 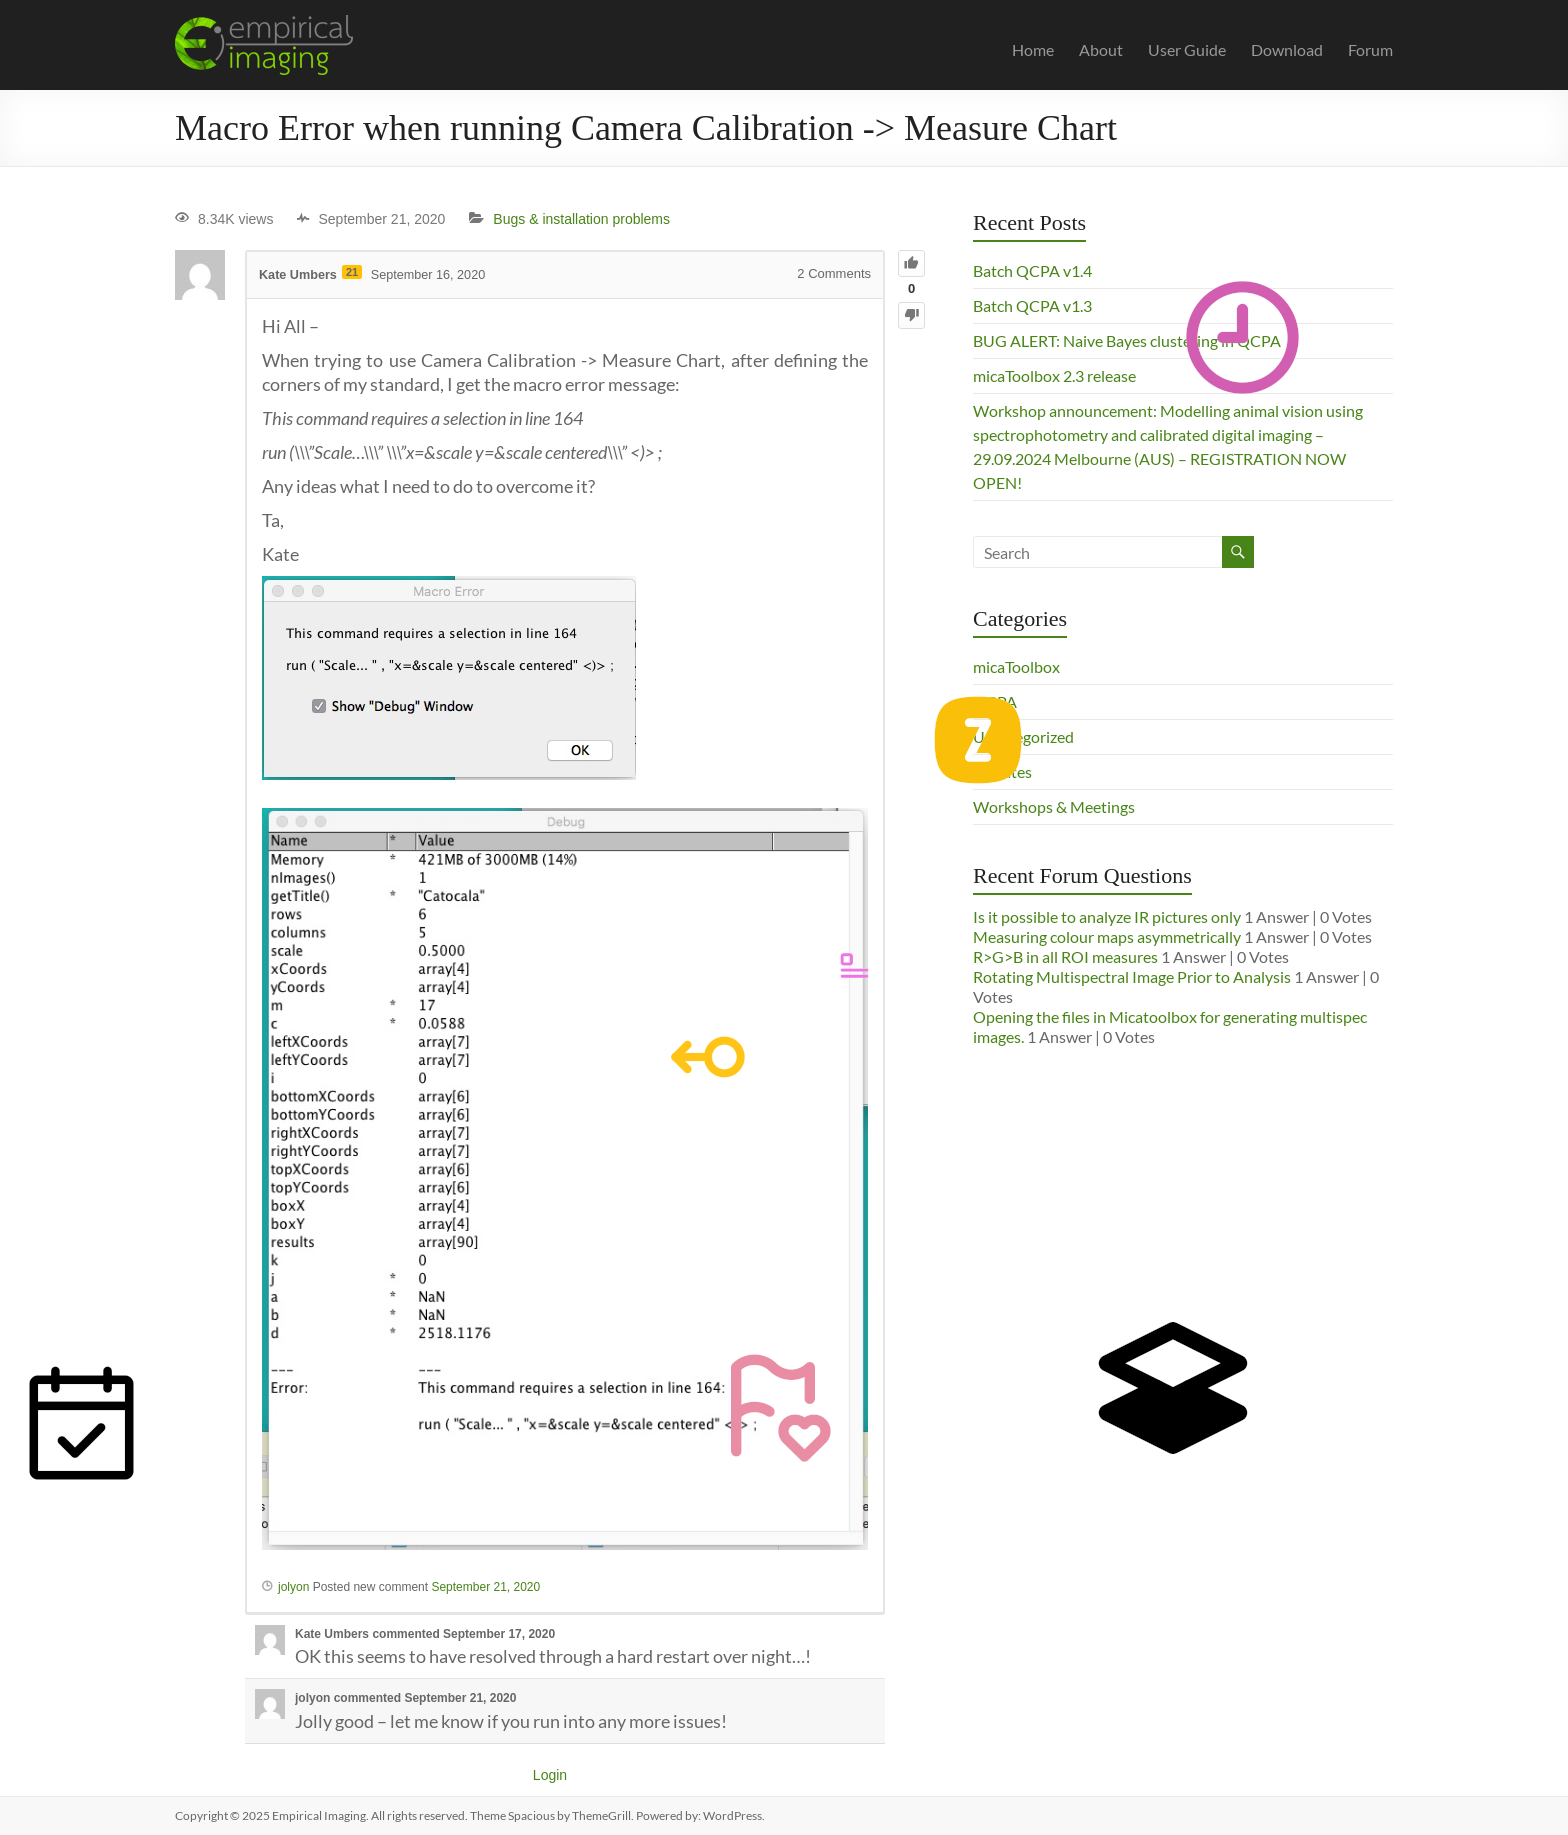 What do you see at coordinates (978, 740) in the screenshot?
I see `app icon for a service or brand starting with "Z"` at bounding box center [978, 740].